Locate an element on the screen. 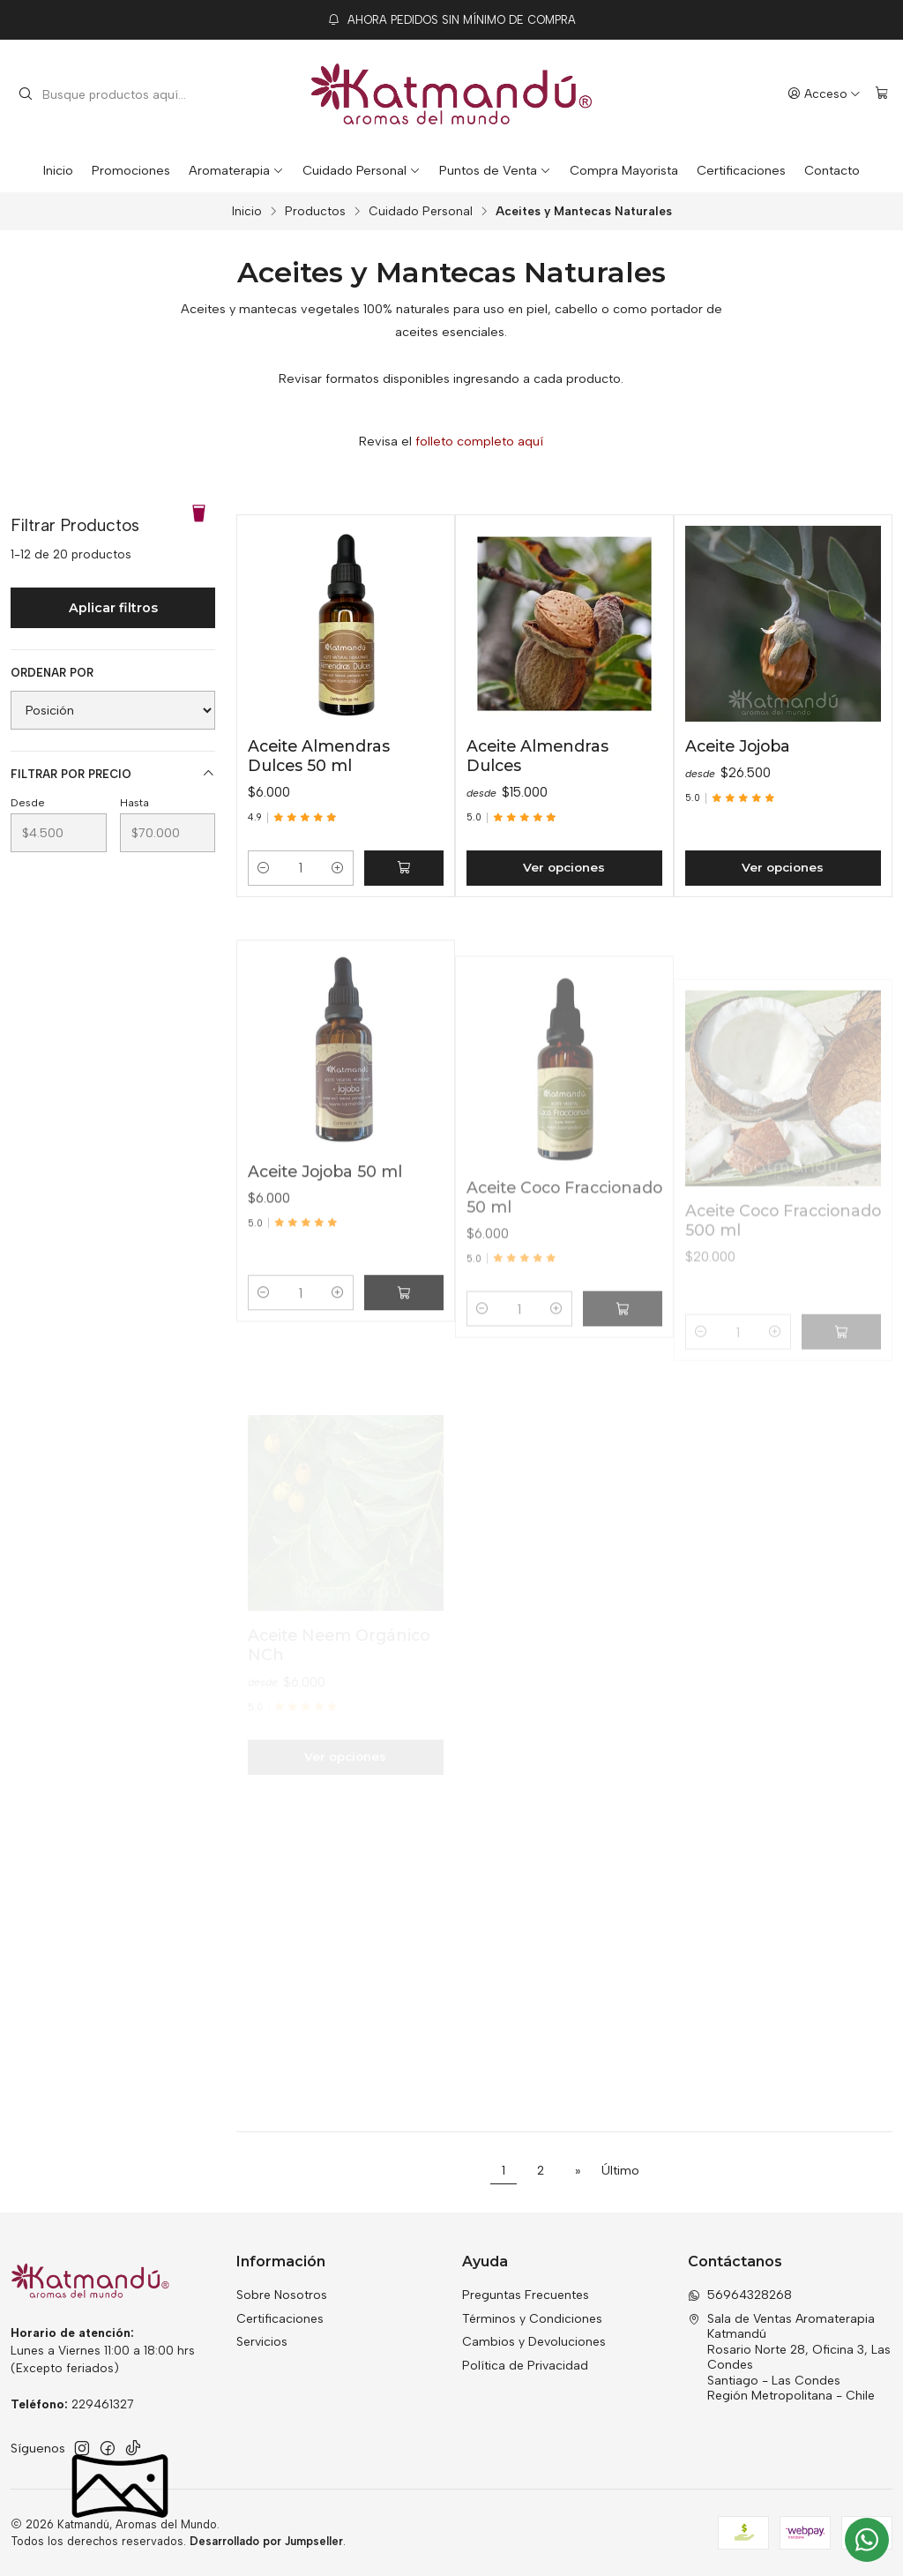 The image size is (903, 2576). view panorama or wide-angle photos is located at coordinates (120, 2486).